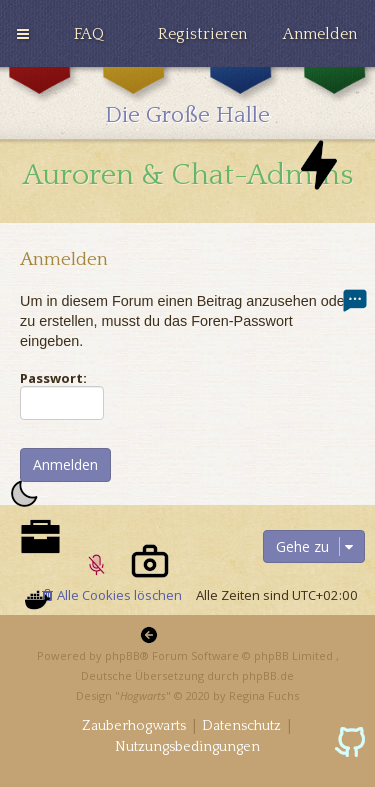 The width and height of the screenshot is (375, 787). What do you see at coordinates (350, 742) in the screenshot?
I see `view project on github` at bounding box center [350, 742].